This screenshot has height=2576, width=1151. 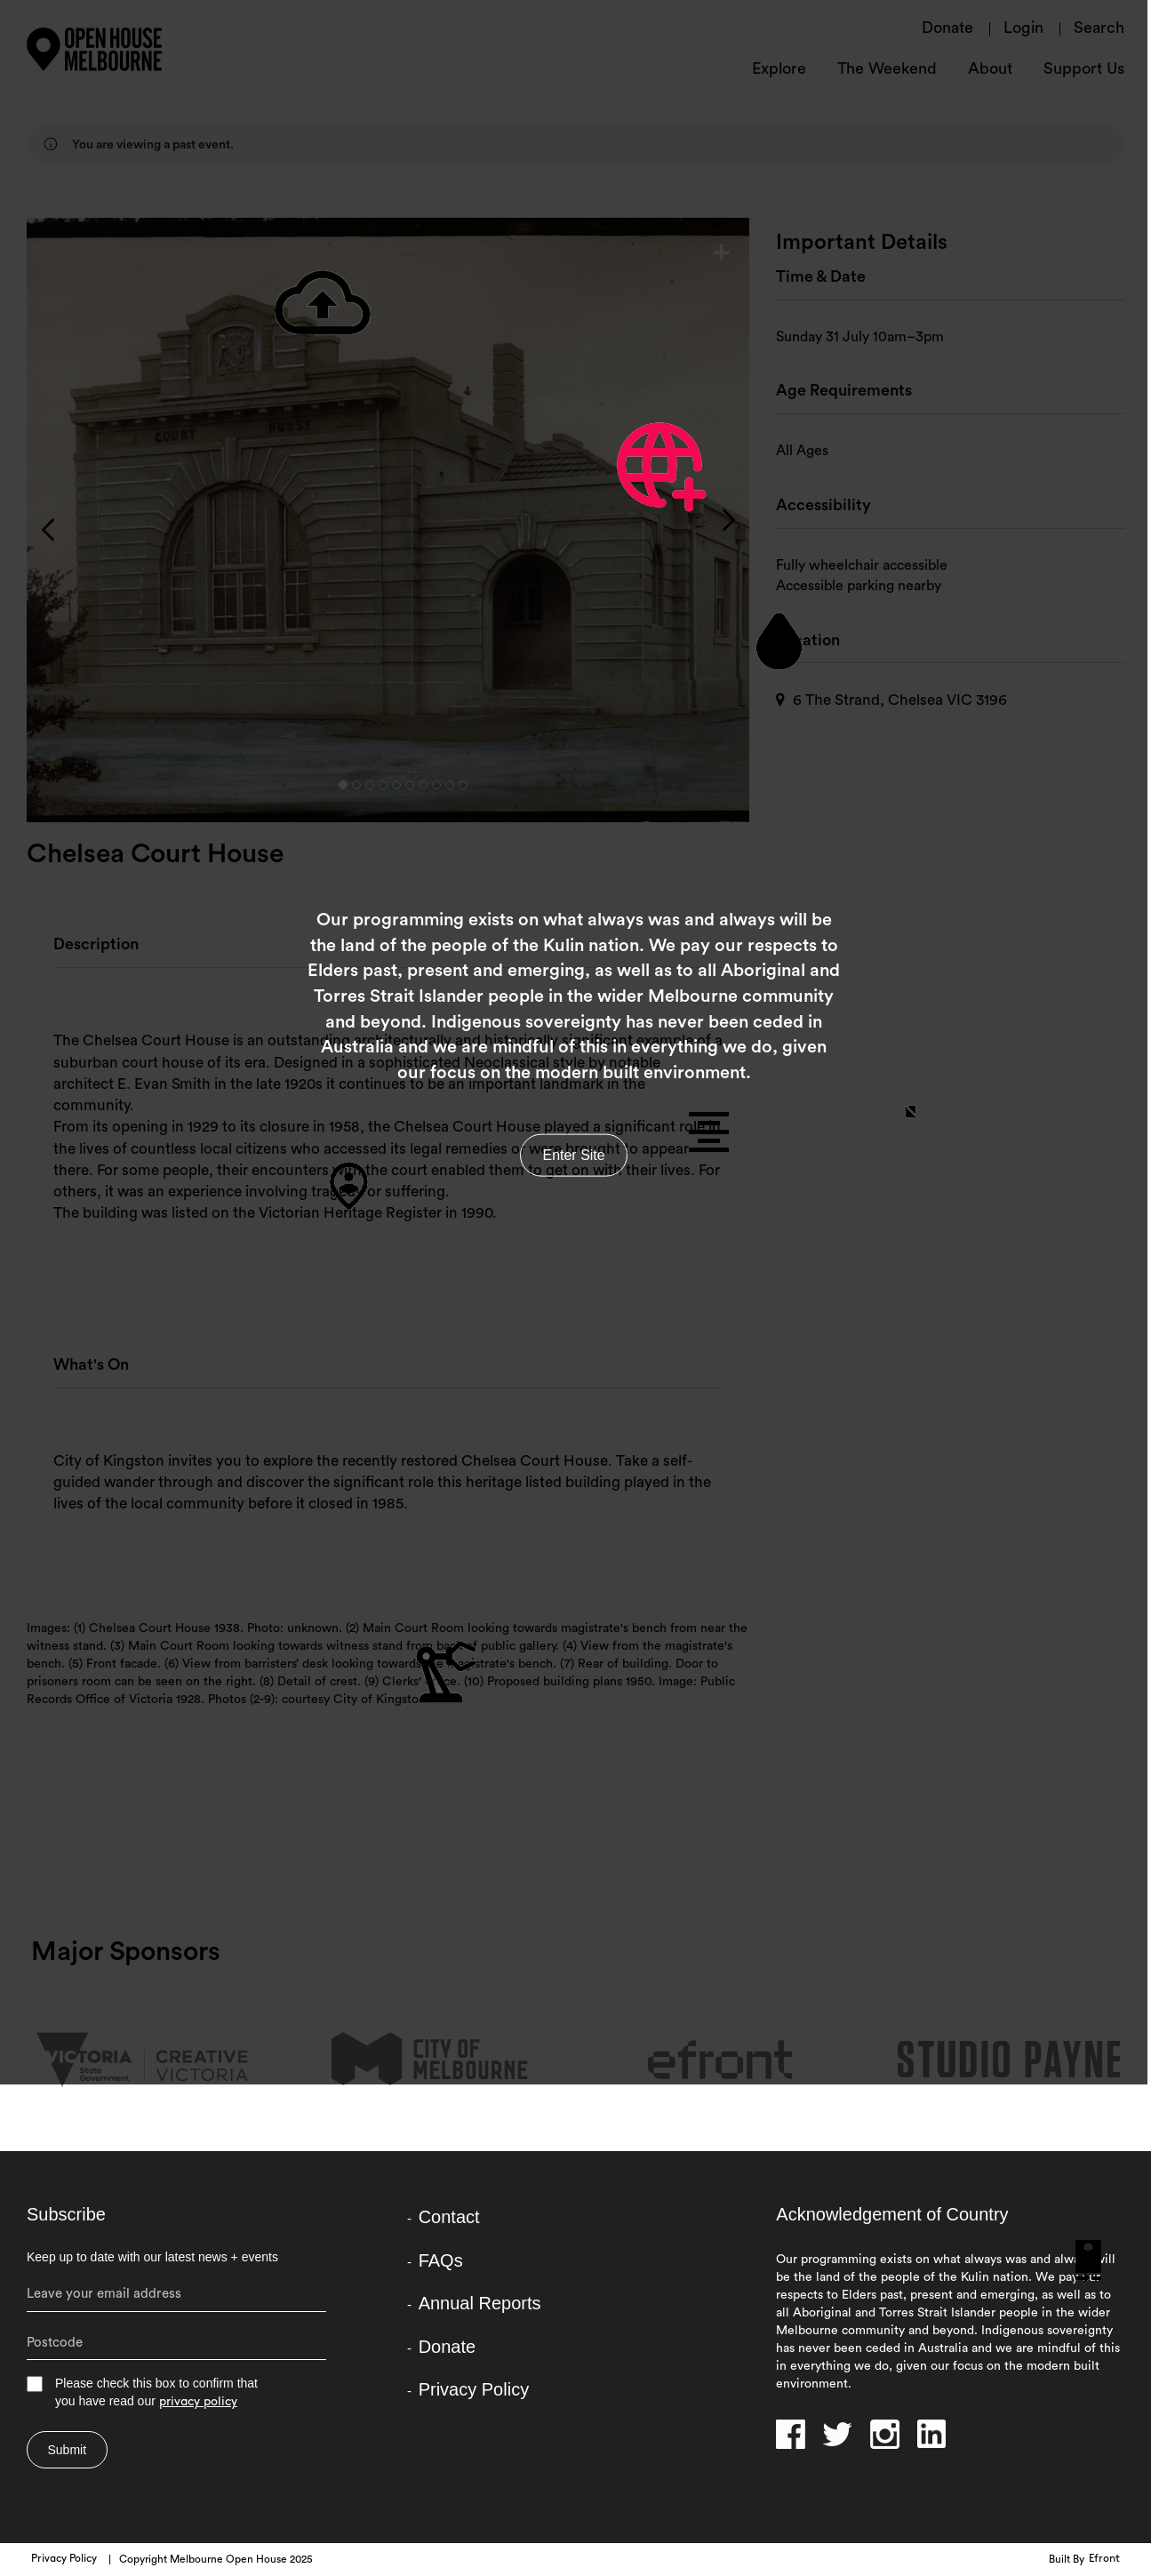 What do you see at coordinates (323, 302) in the screenshot?
I see `upload file to cloud storage` at bounding box center [323, 302].